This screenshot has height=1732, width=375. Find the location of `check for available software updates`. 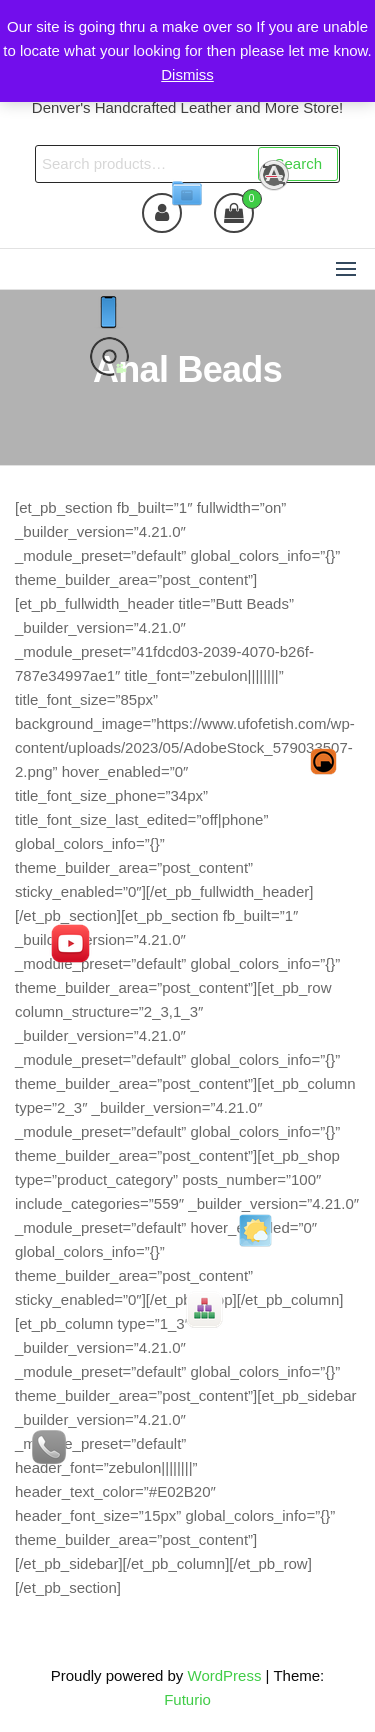

check for available software updates is located at coordinates (274, 175).